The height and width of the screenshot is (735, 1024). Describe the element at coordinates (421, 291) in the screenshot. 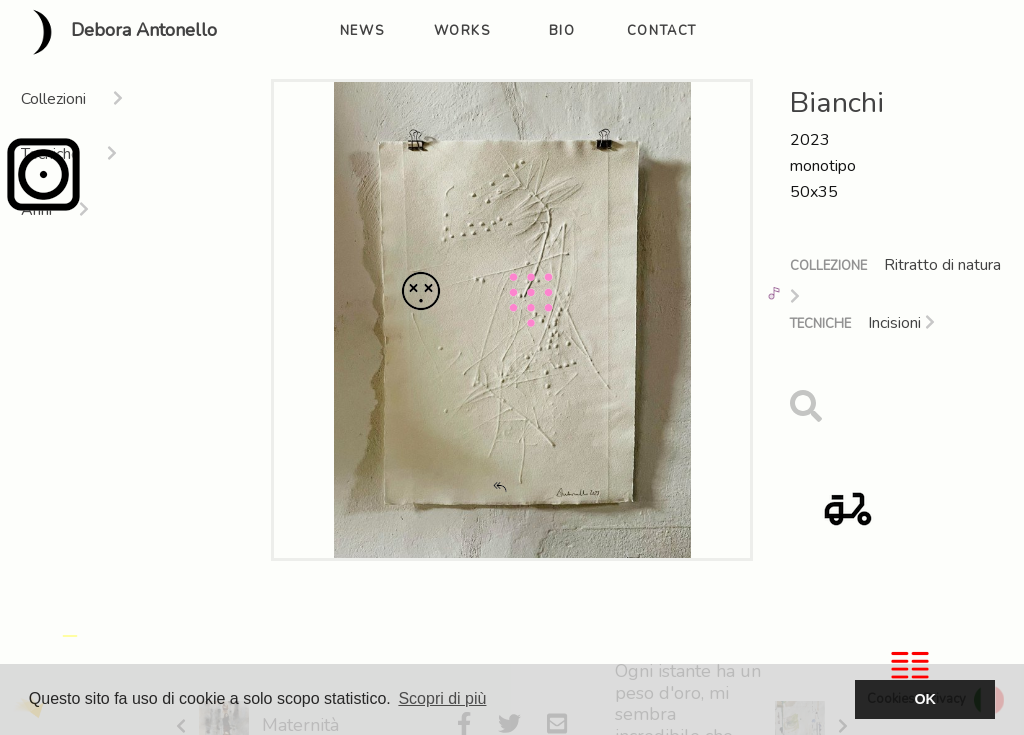

I see `indicates an error or failed action` at that location.